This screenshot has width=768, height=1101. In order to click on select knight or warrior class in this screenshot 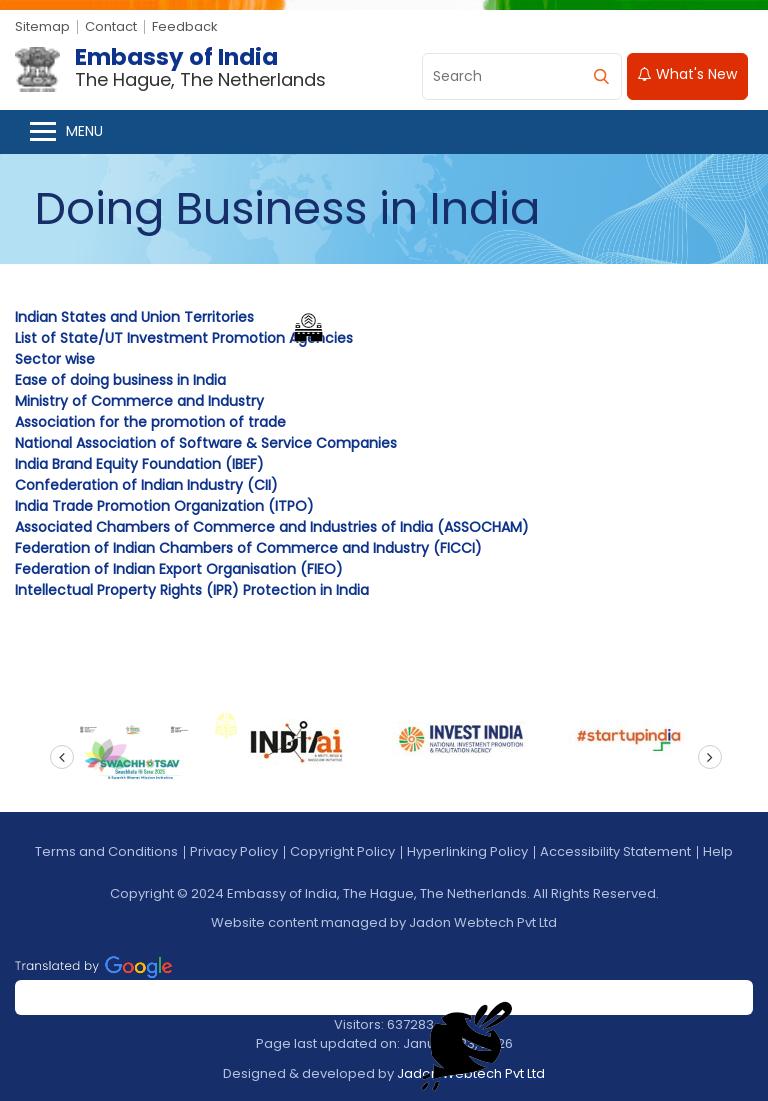, I will do `click(226, 725)`.